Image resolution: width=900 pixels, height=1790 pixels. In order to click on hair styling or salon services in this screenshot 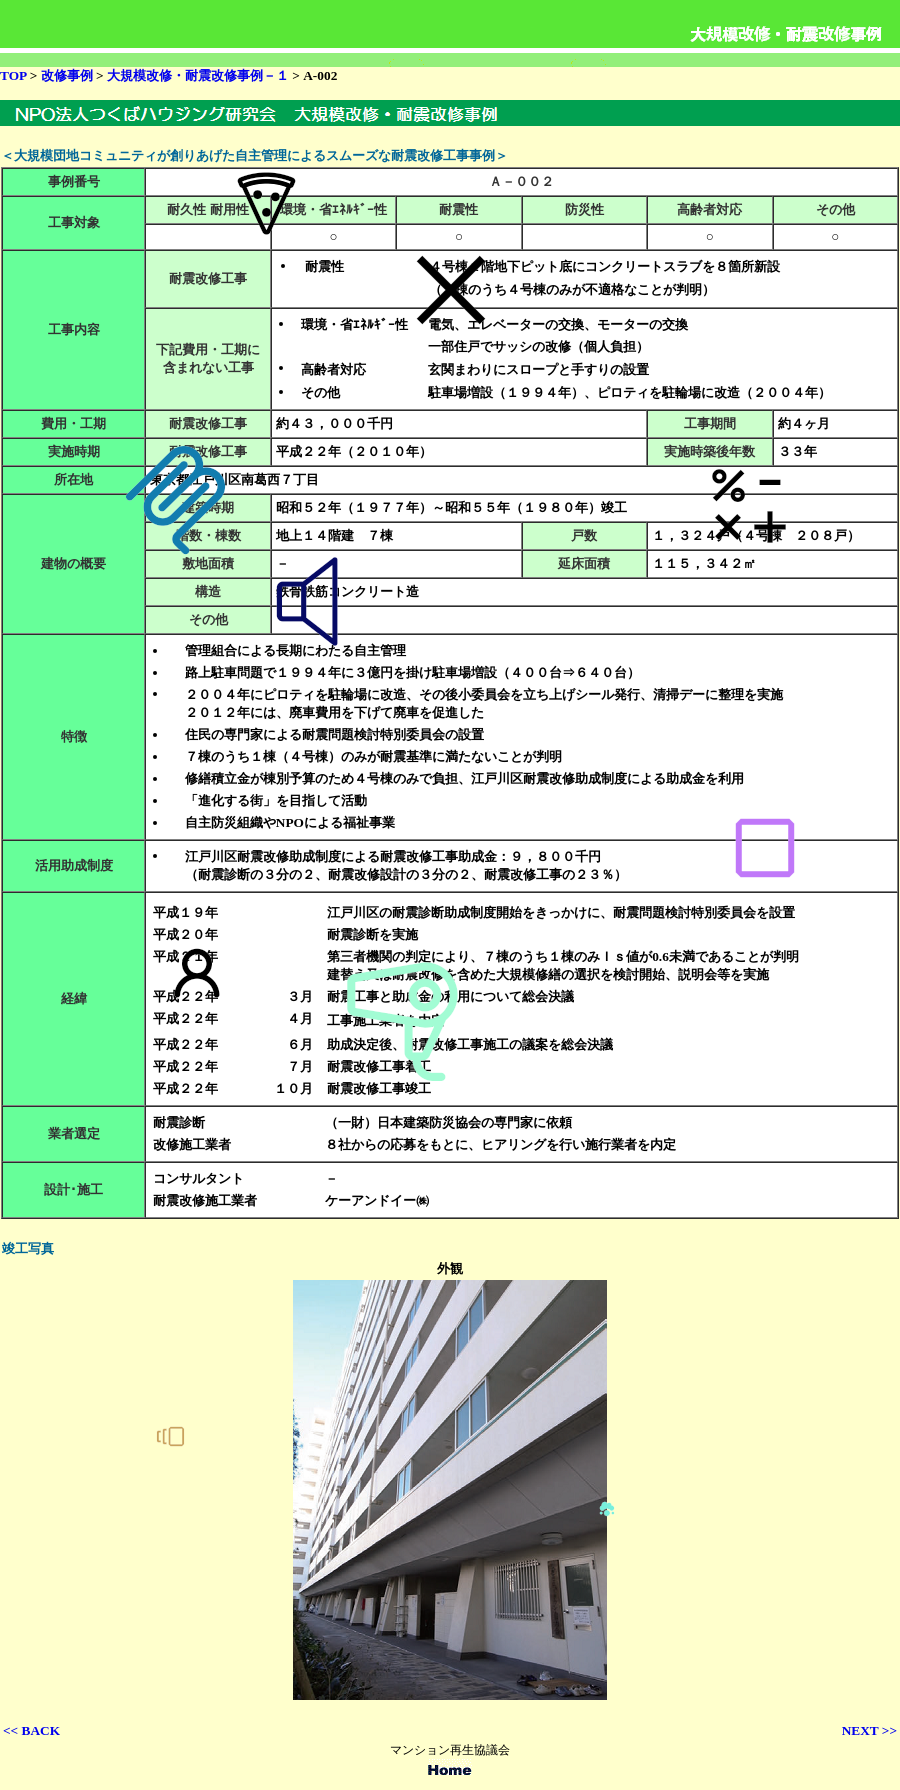, I will do `click(404, 1015)`.